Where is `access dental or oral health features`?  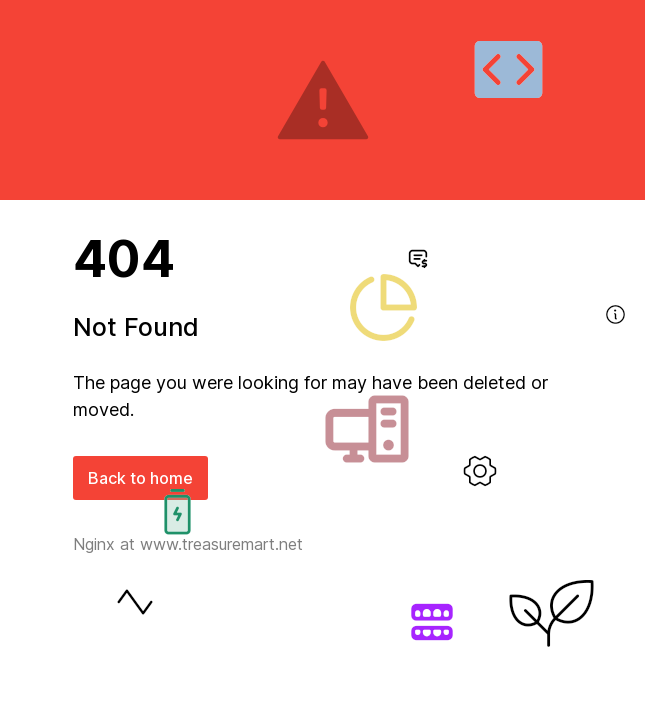
access dental or oral health features is located at coordinates (432, 622).